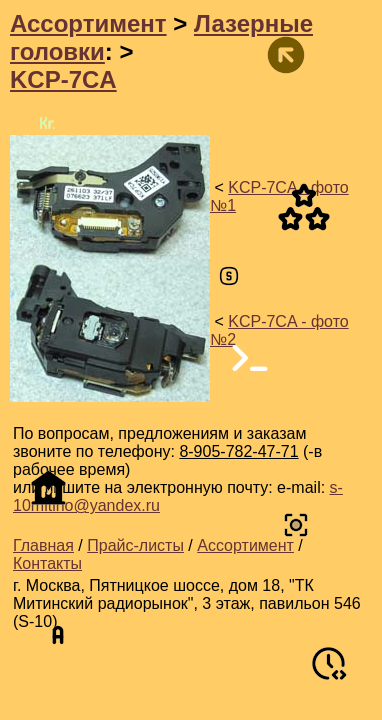 The width and height of the screenshot is (382, 720). Describe the element at coordinates (58, 635) in the screenshot. I see `adjust text or font settings` at that location.